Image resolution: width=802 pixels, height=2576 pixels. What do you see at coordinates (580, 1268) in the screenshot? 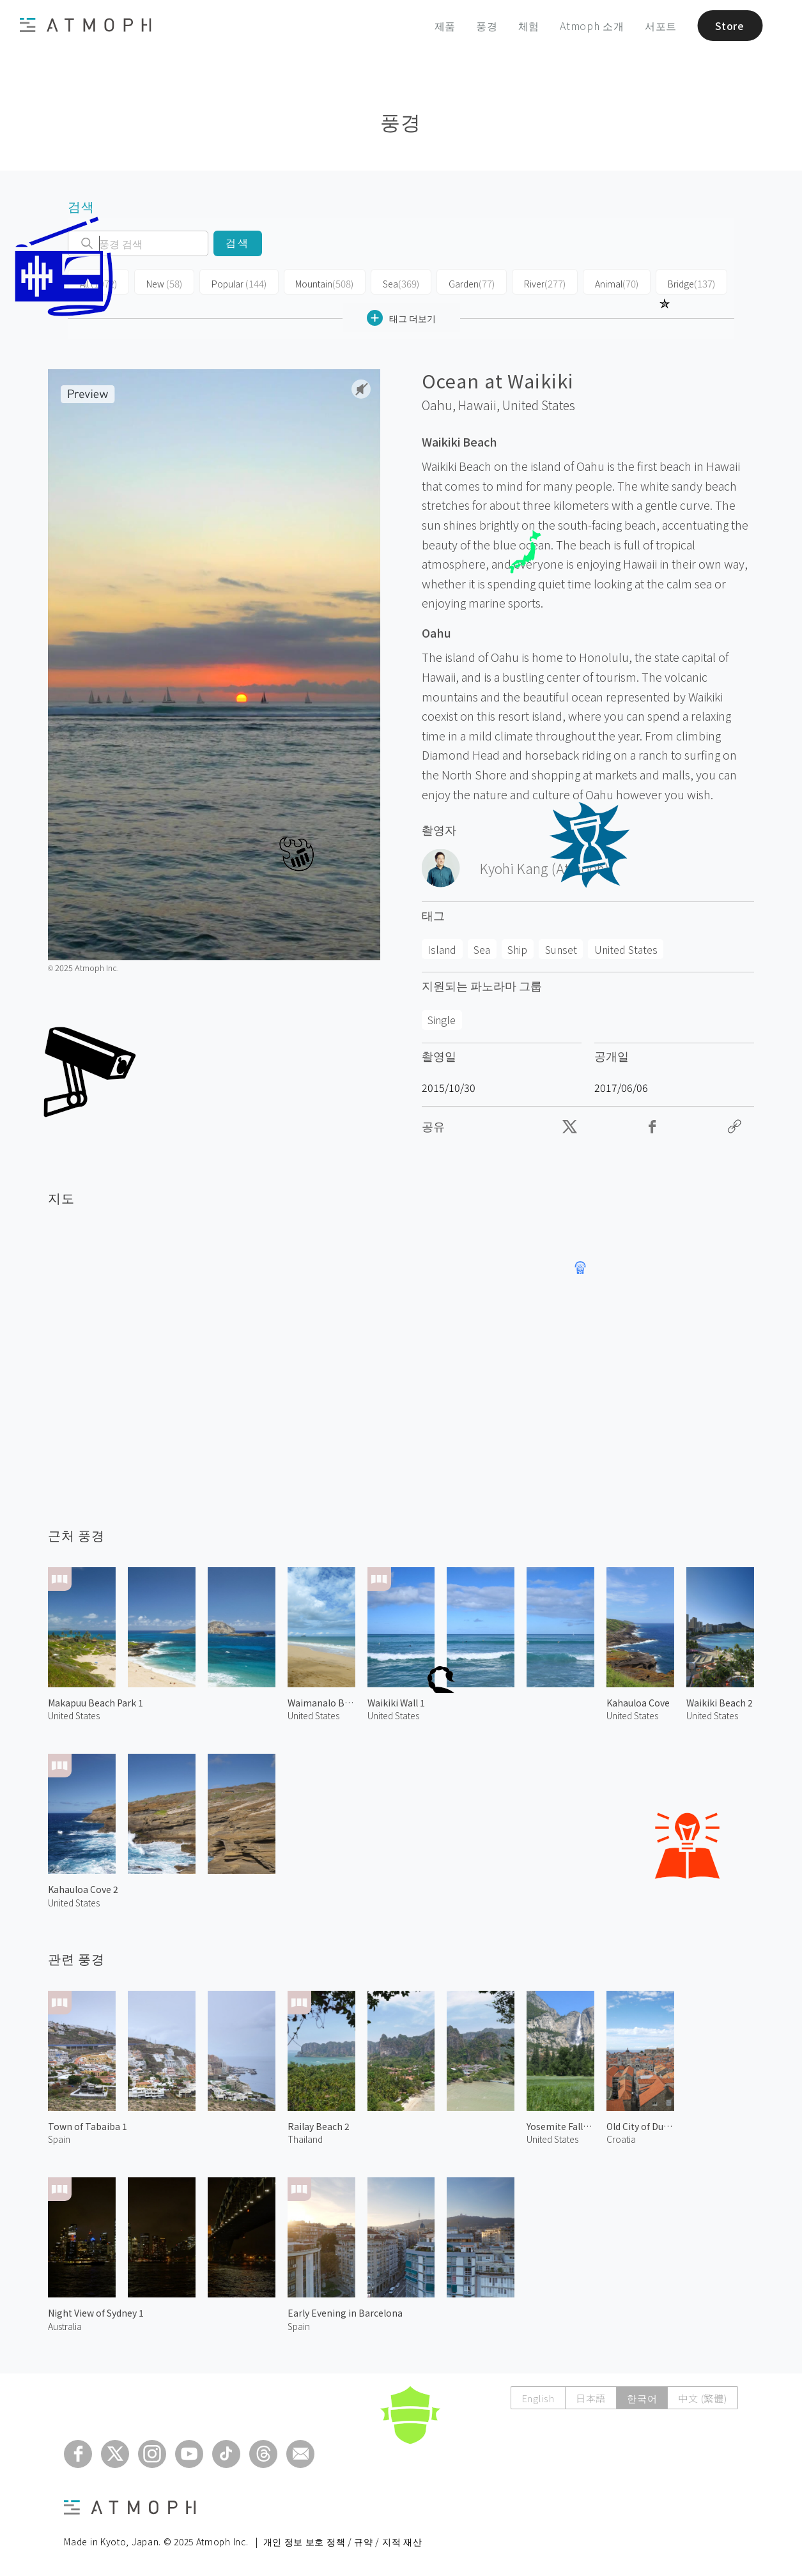
I see `view colombian cultural artifacts` at bounding box center [580, 1268].